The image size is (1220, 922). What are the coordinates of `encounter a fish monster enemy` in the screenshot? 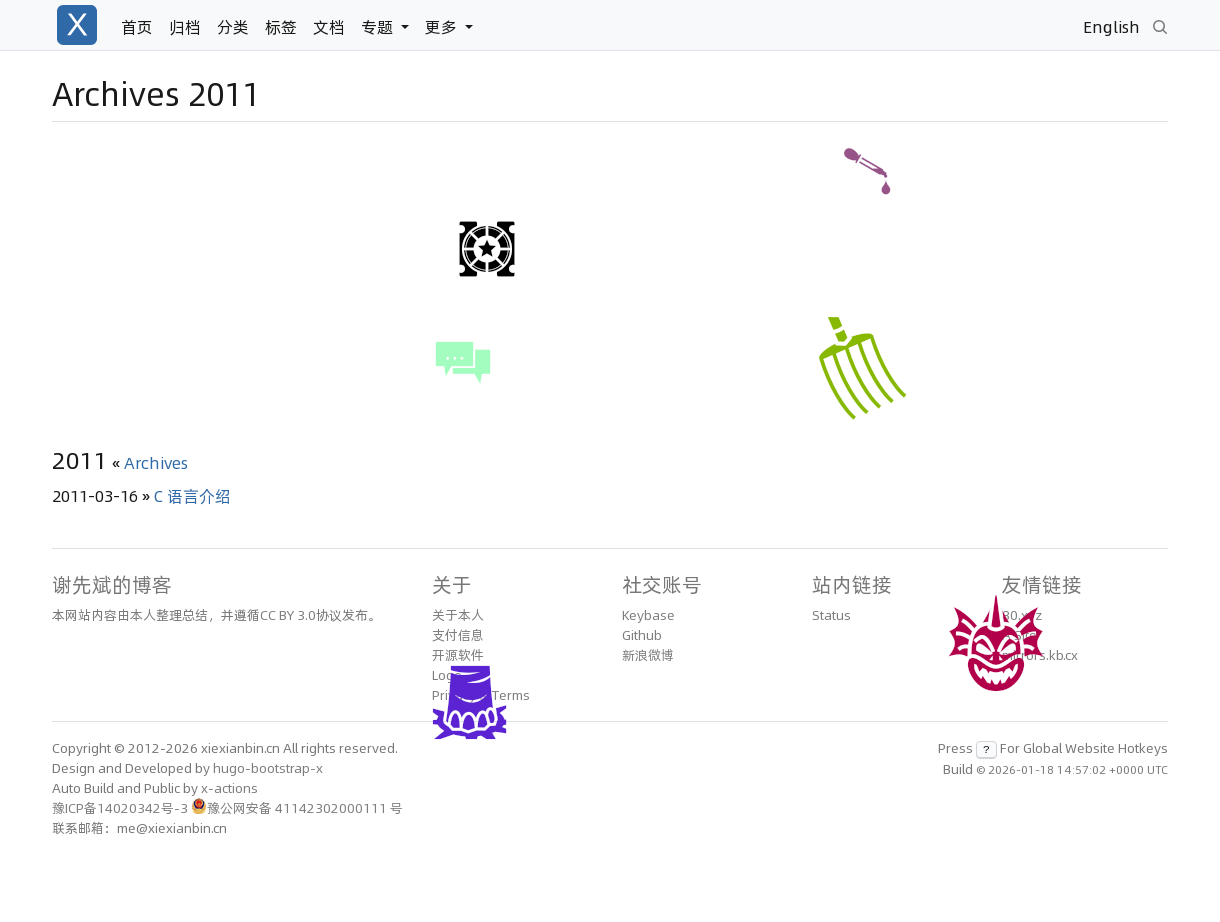 It's located at (996, 643).